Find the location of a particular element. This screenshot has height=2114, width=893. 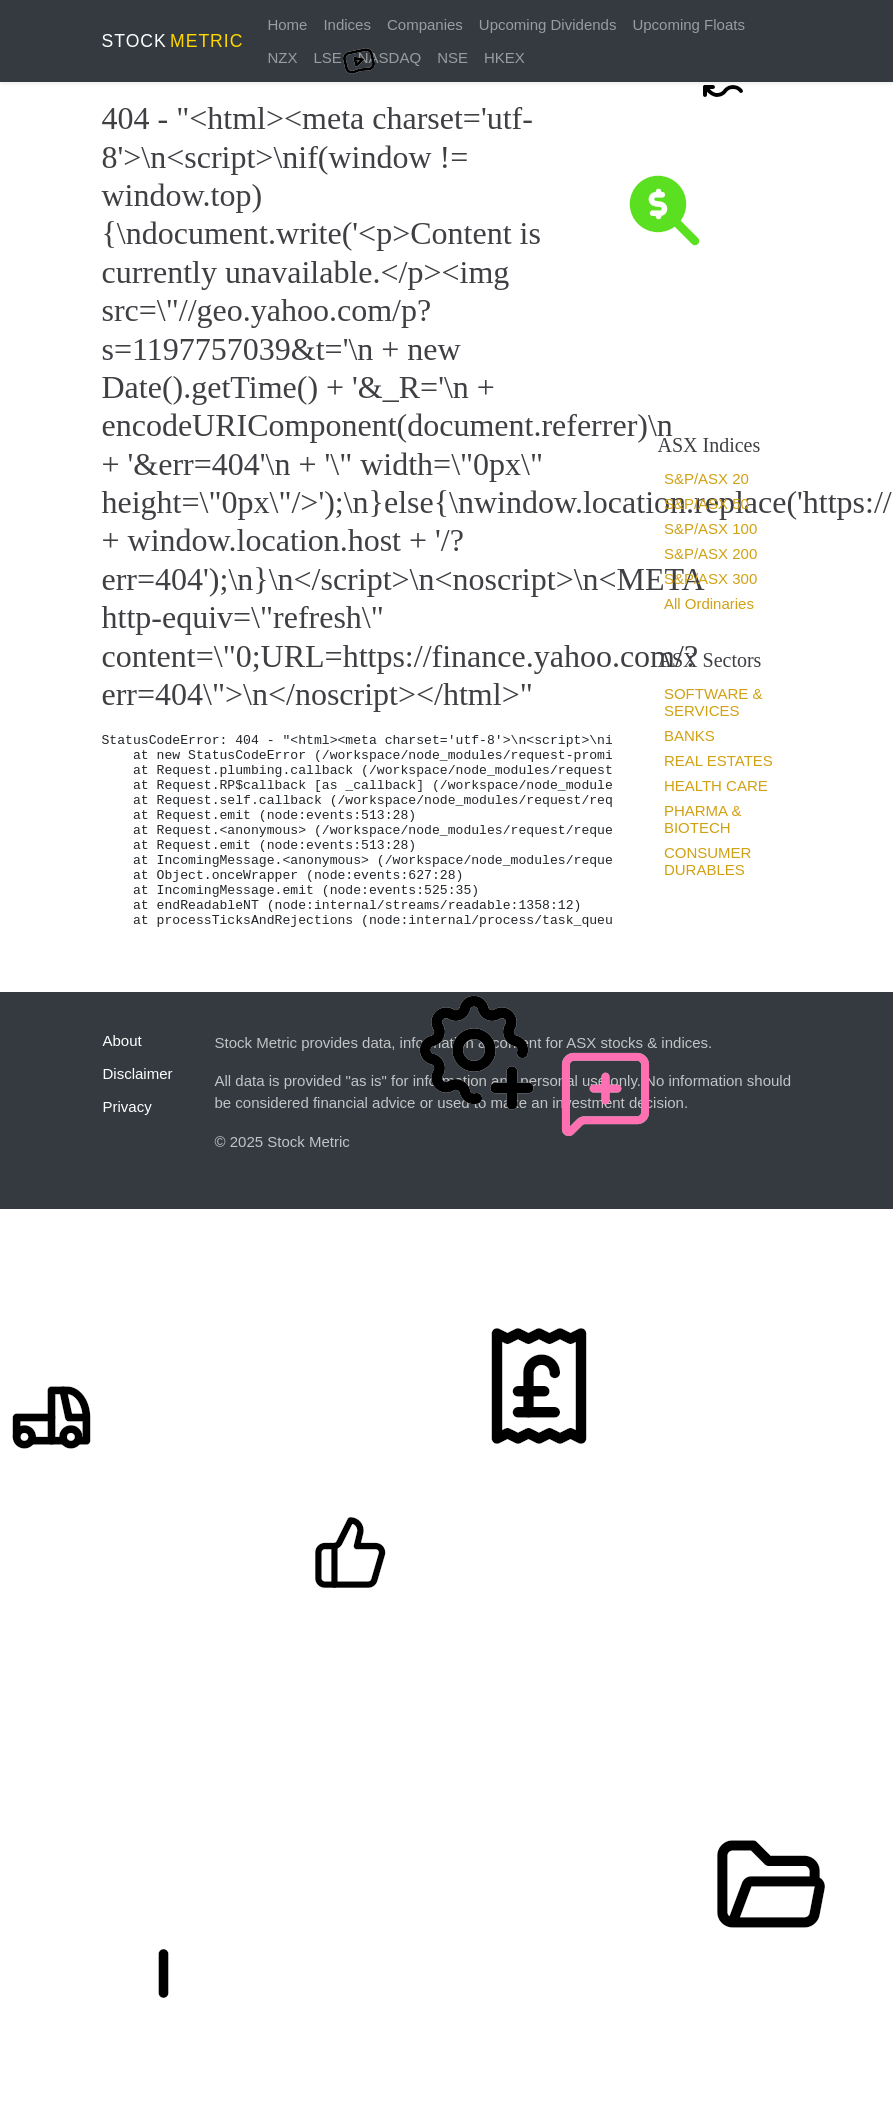

like or approve content is located at coordinates (350, 1552).